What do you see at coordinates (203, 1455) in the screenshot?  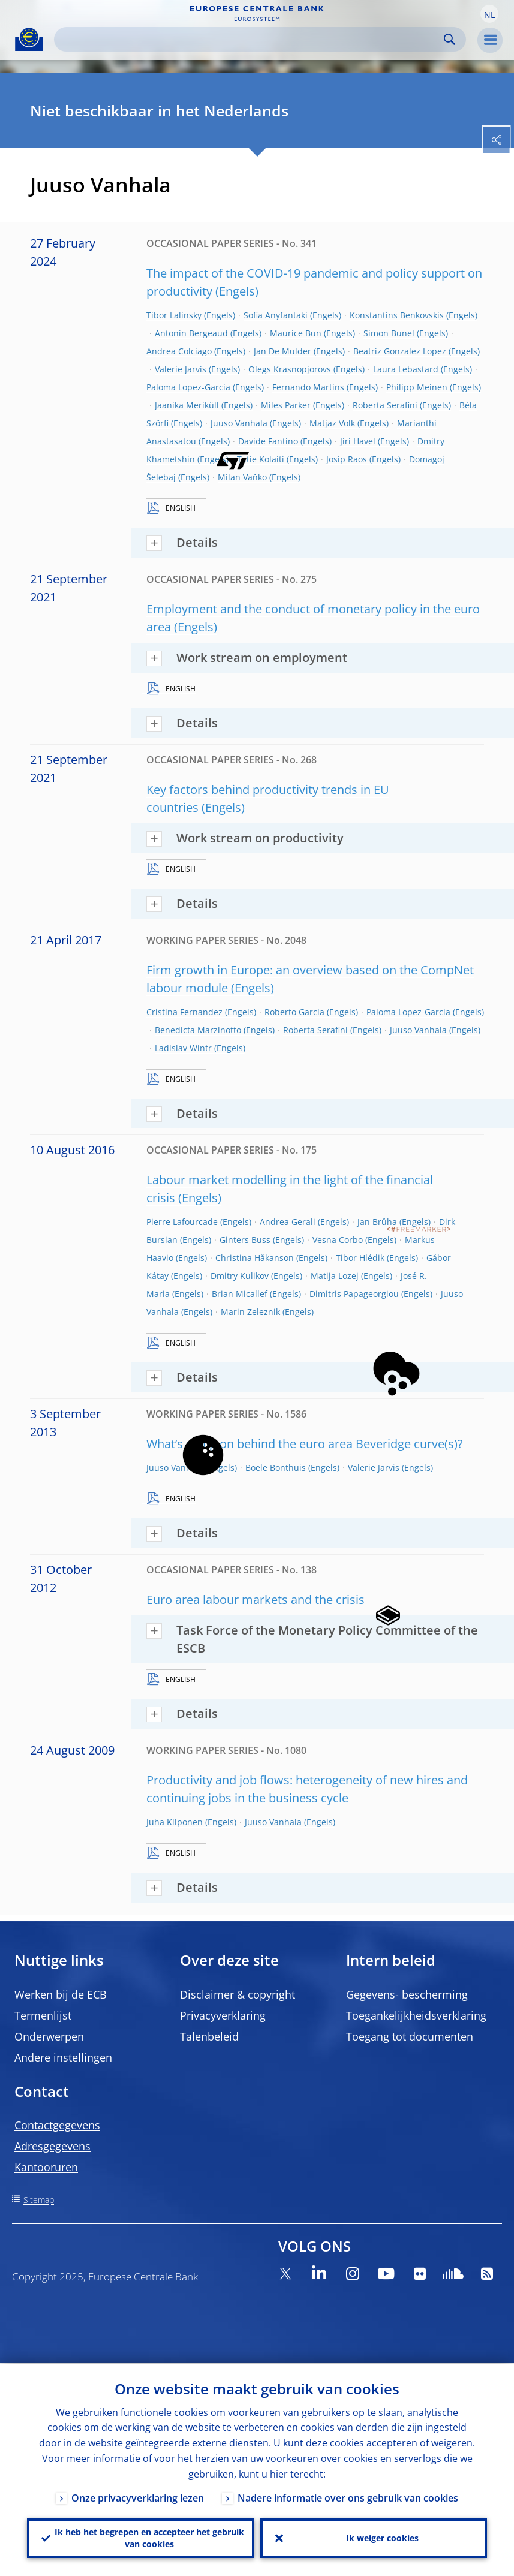 I see `access bowling game or sports app` at bounding box center [203, 1455].